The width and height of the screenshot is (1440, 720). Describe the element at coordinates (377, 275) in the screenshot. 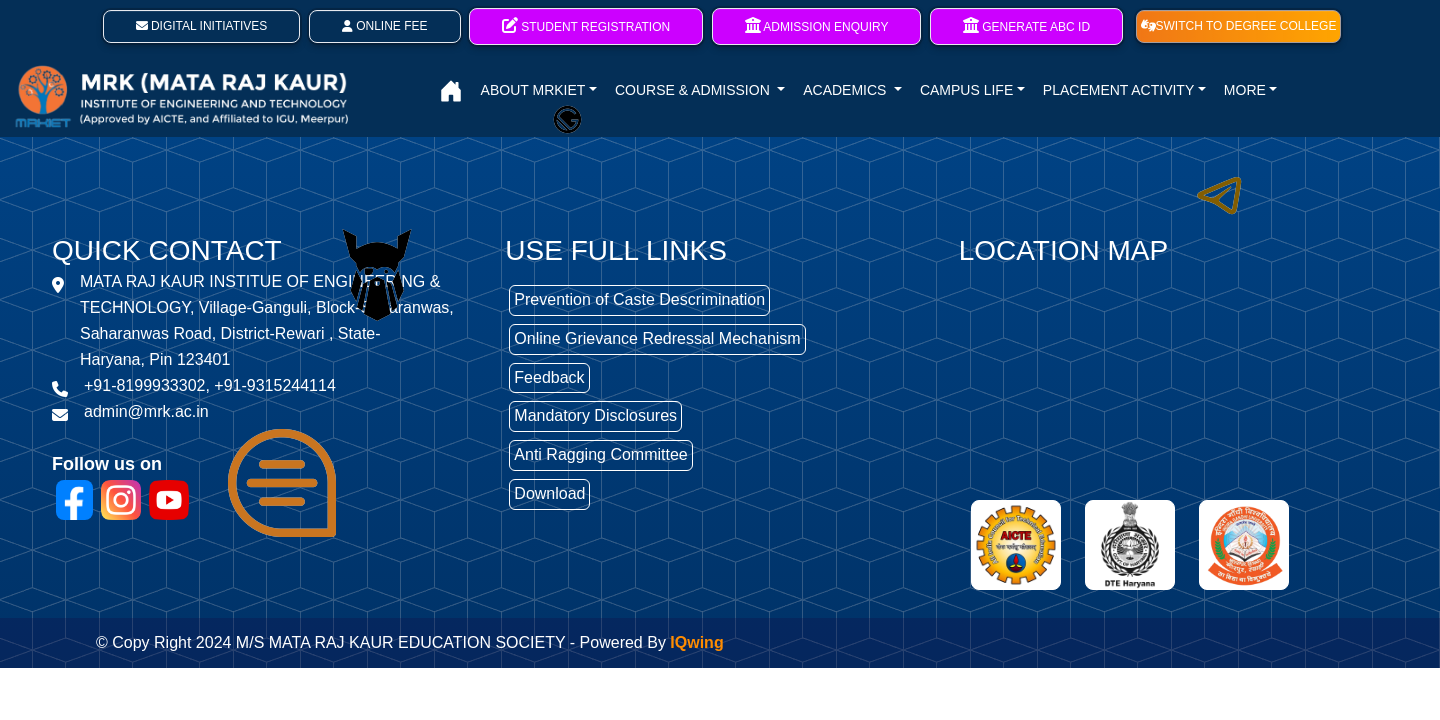

I see `visit the odin project website` at that location.